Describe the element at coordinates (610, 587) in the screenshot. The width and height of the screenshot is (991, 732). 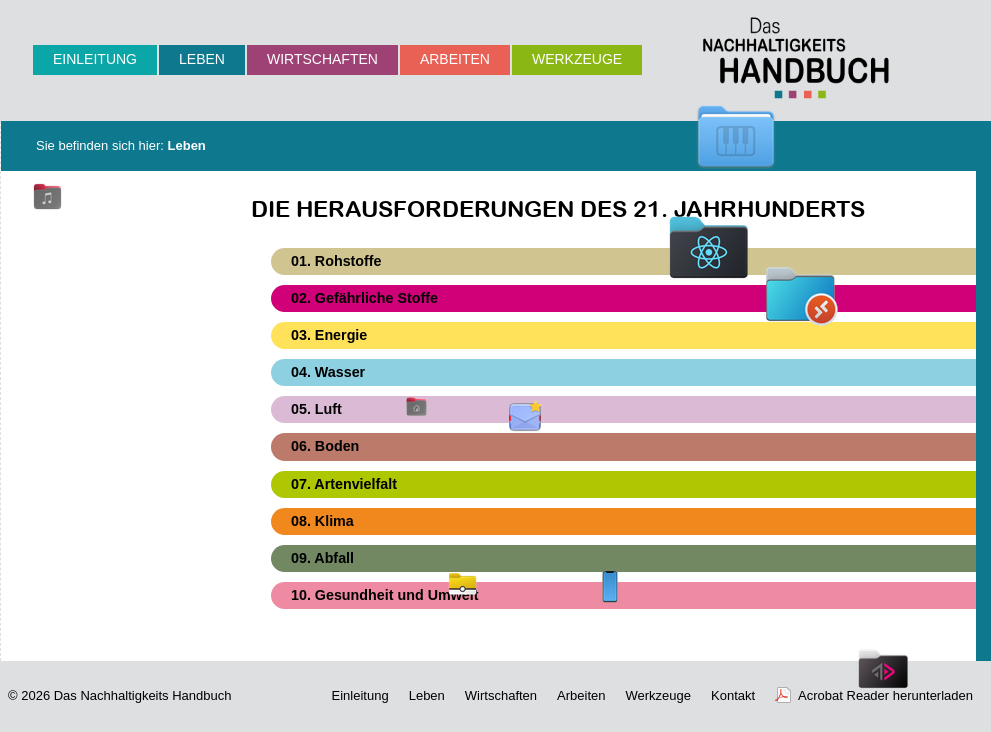
I see `iPhone 12 device icon` at that location.